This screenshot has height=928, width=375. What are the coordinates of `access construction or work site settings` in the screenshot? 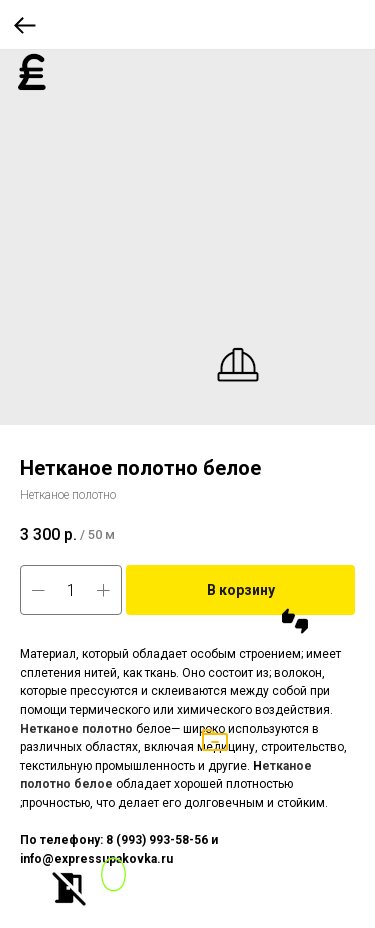 It's located at (238, 367).